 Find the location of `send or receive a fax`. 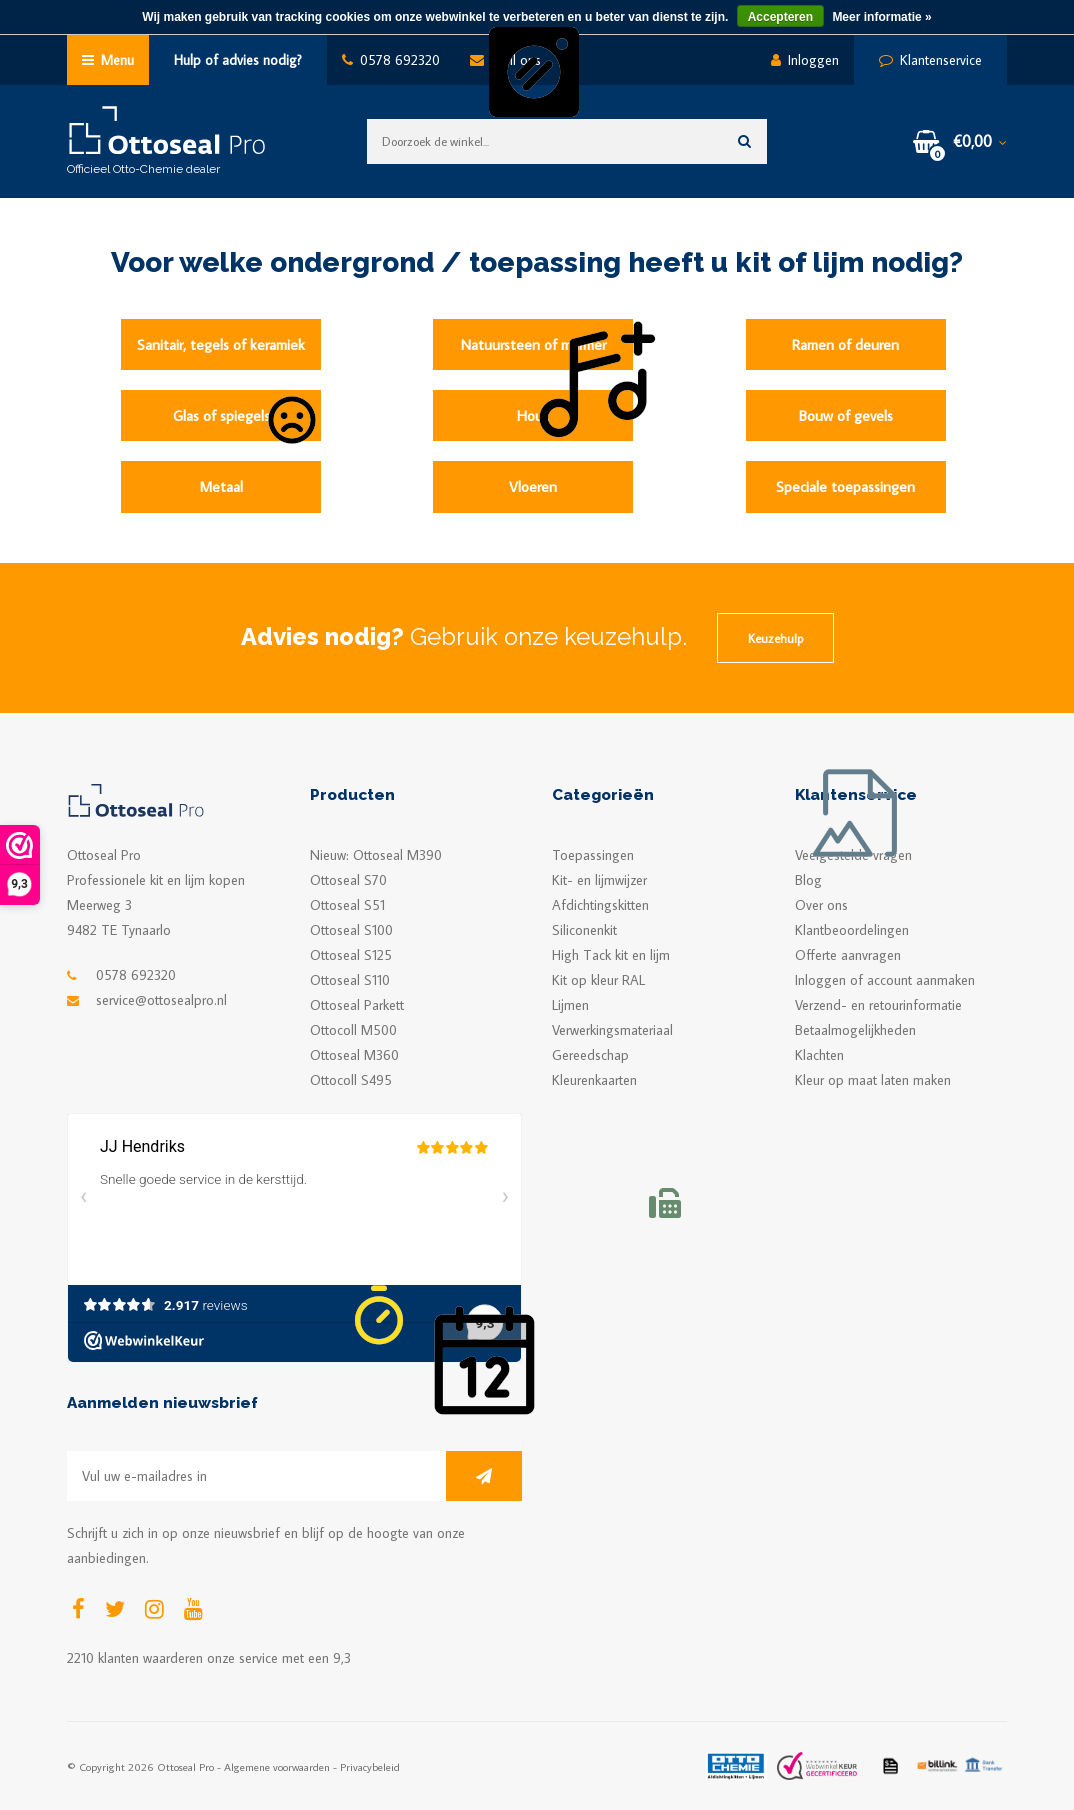

send or receive a fax is located at coordinates (665, 1204).